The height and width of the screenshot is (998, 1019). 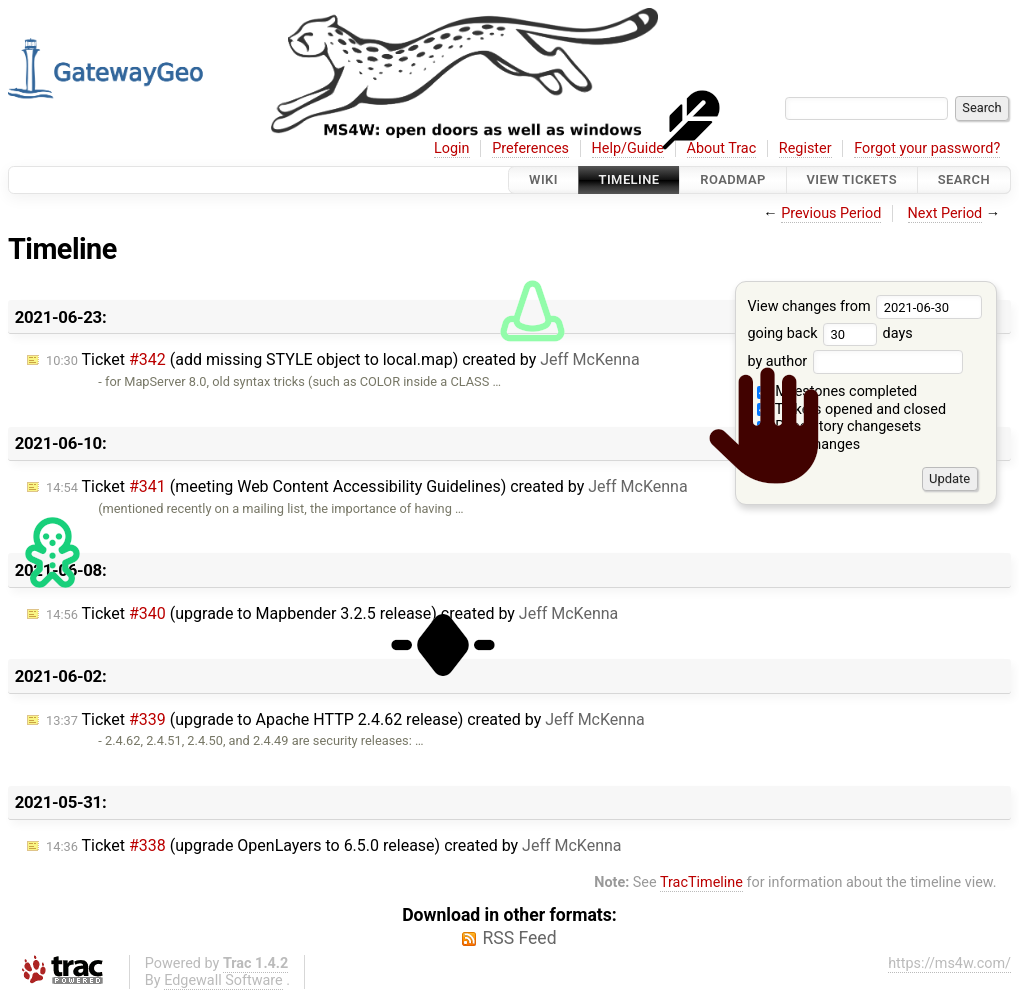 What do you see at coordinates (689, 121) in the screenshot?
I see `compose a new post or message` at bounding box center [689, 121].